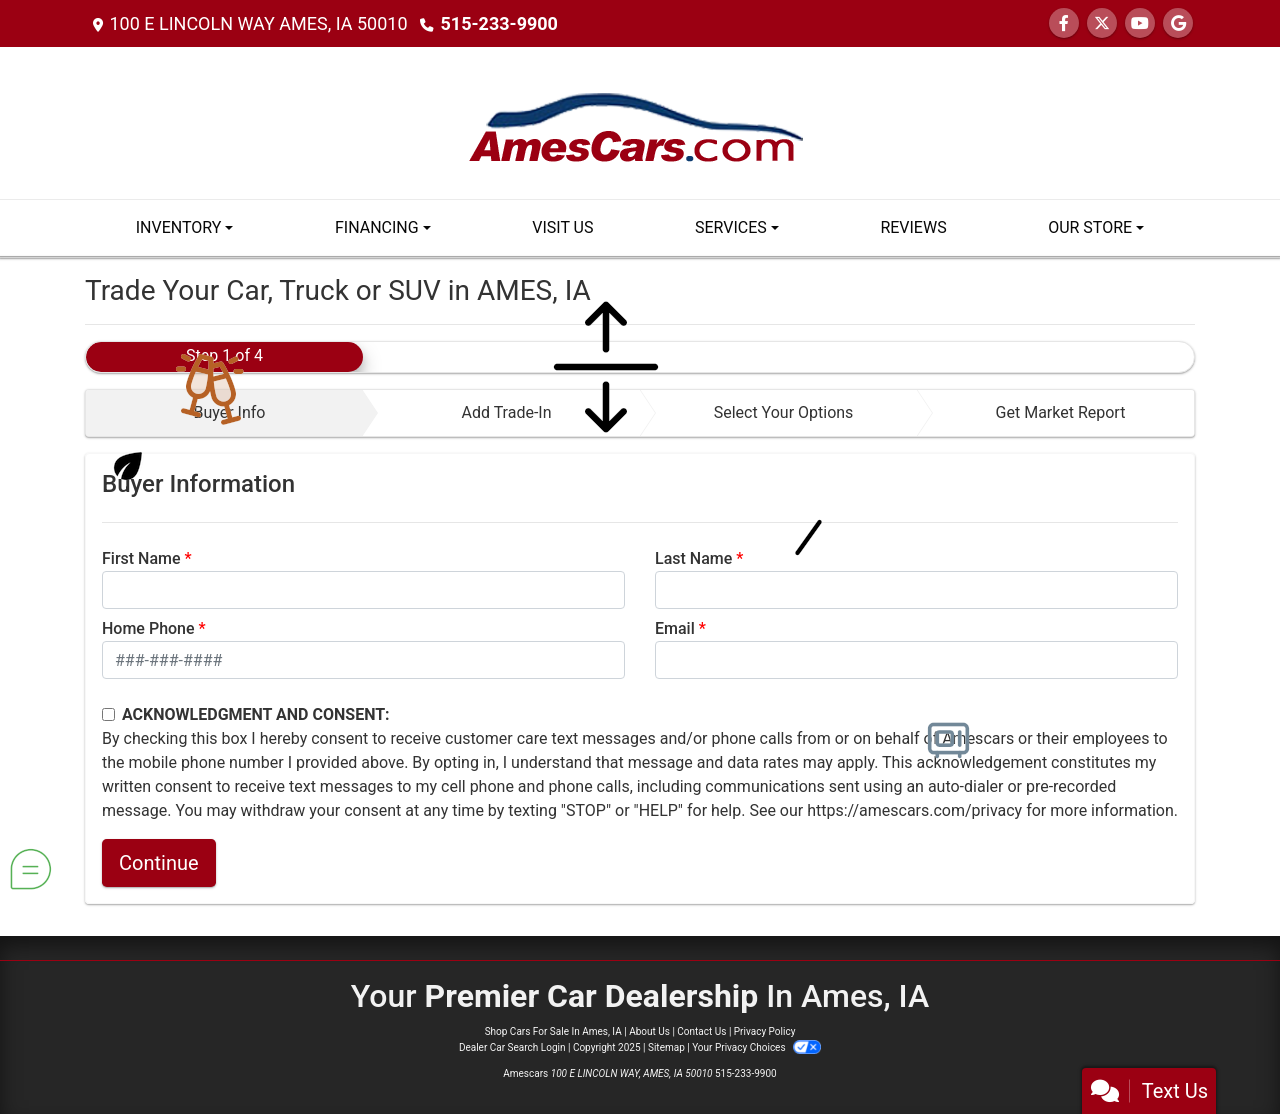 The width and height of the screenshot is (1280, 1114). Describe the element at coordinates (948, 739) in the screenshot. I see `access microwave or kitchen appliance controls` at that location.